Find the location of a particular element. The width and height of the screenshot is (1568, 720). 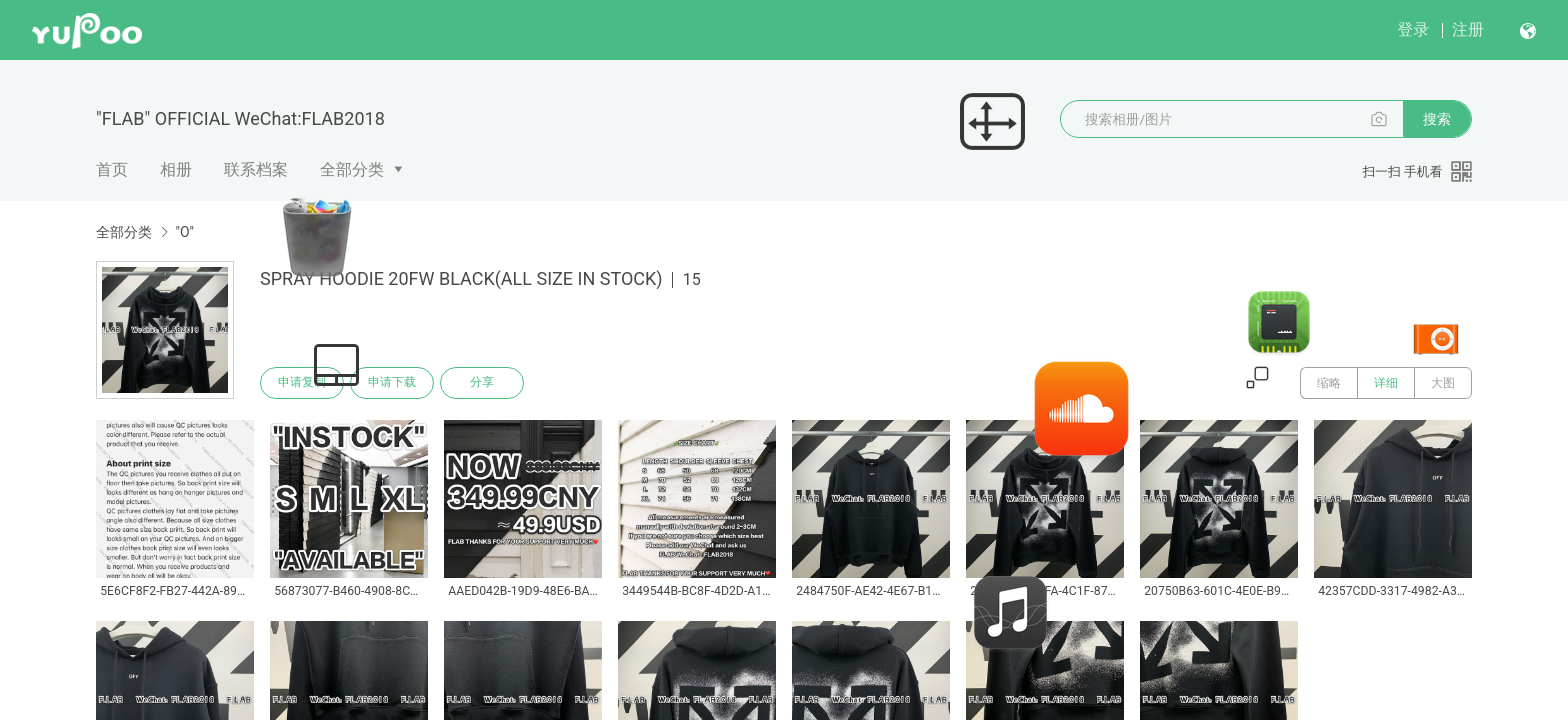

open audacious music player is located at coordinates (1010, 612).